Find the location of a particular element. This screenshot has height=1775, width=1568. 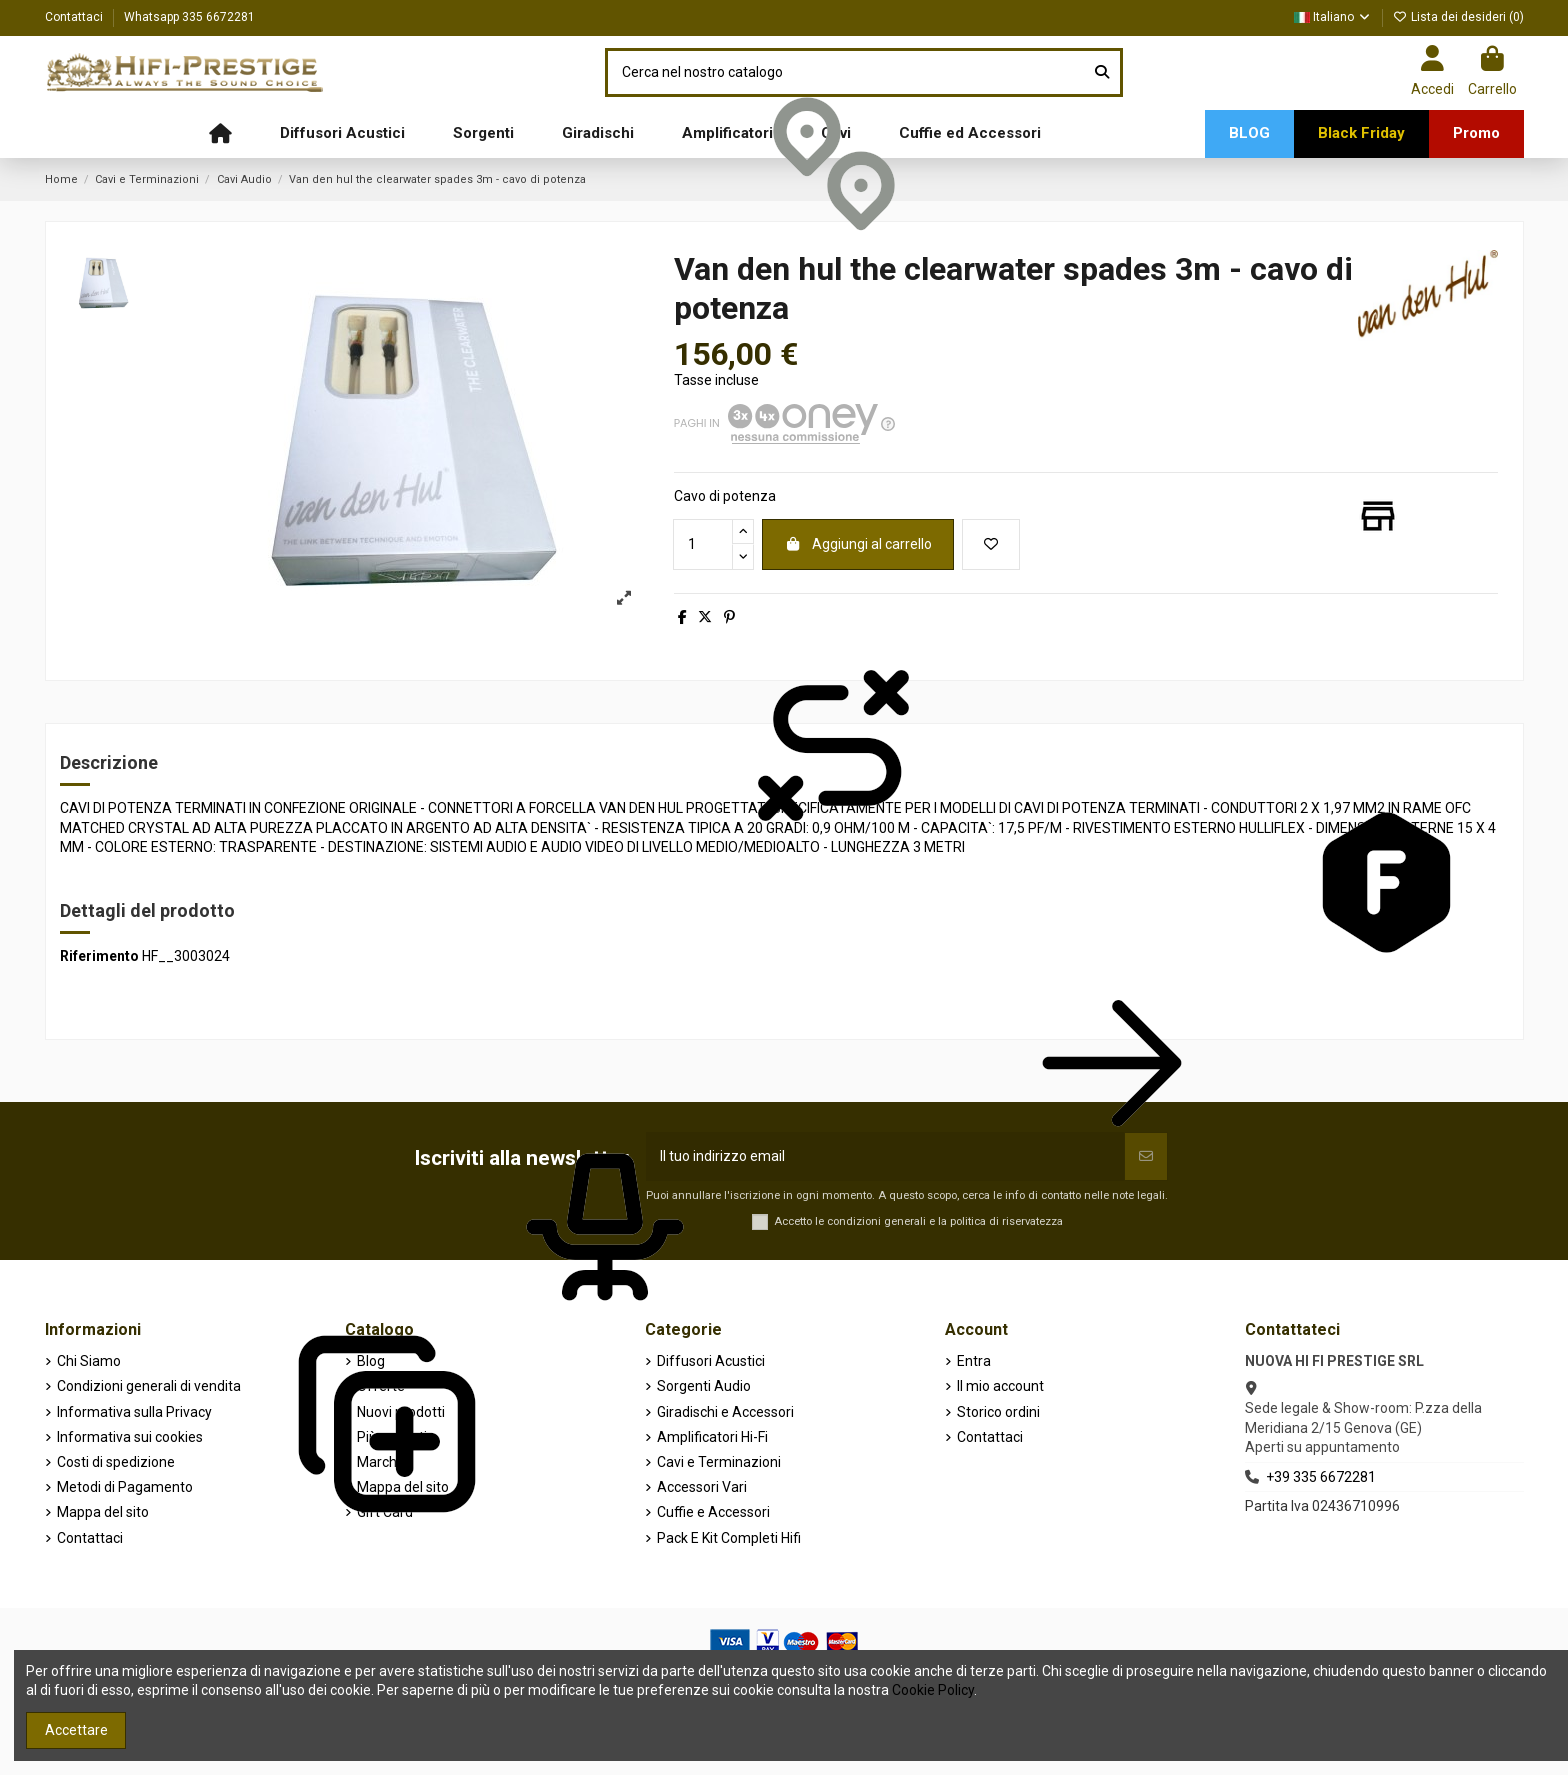

indicates a file or item starting with the letter F is located at coordinates (1386, 882).